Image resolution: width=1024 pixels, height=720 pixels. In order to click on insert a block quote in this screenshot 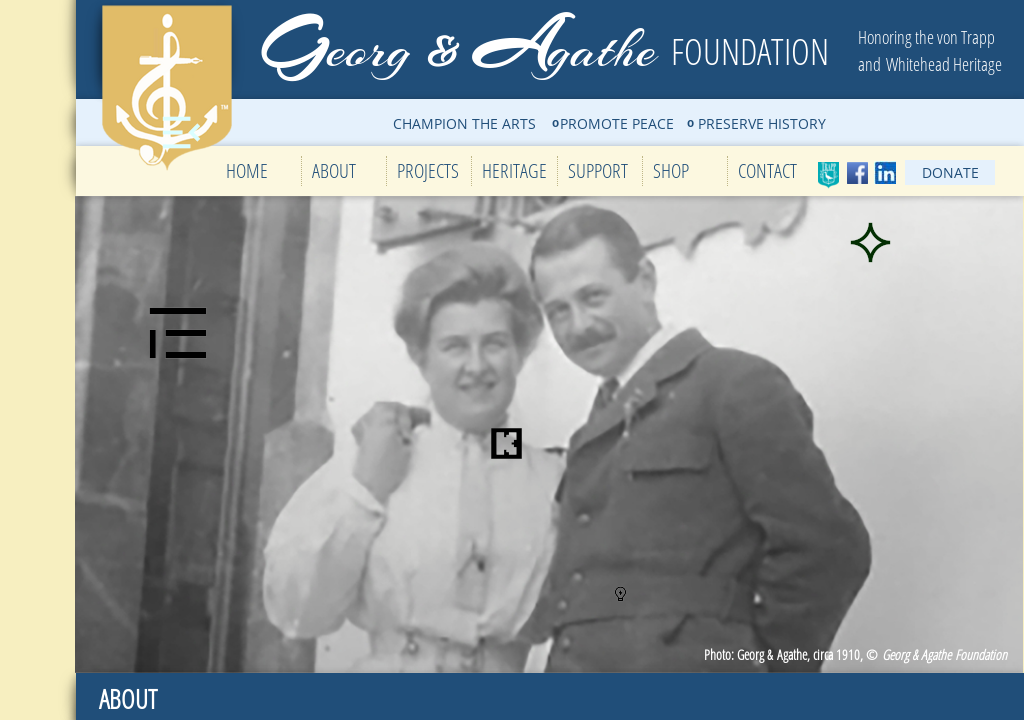, I will do `click(178, 333)`.